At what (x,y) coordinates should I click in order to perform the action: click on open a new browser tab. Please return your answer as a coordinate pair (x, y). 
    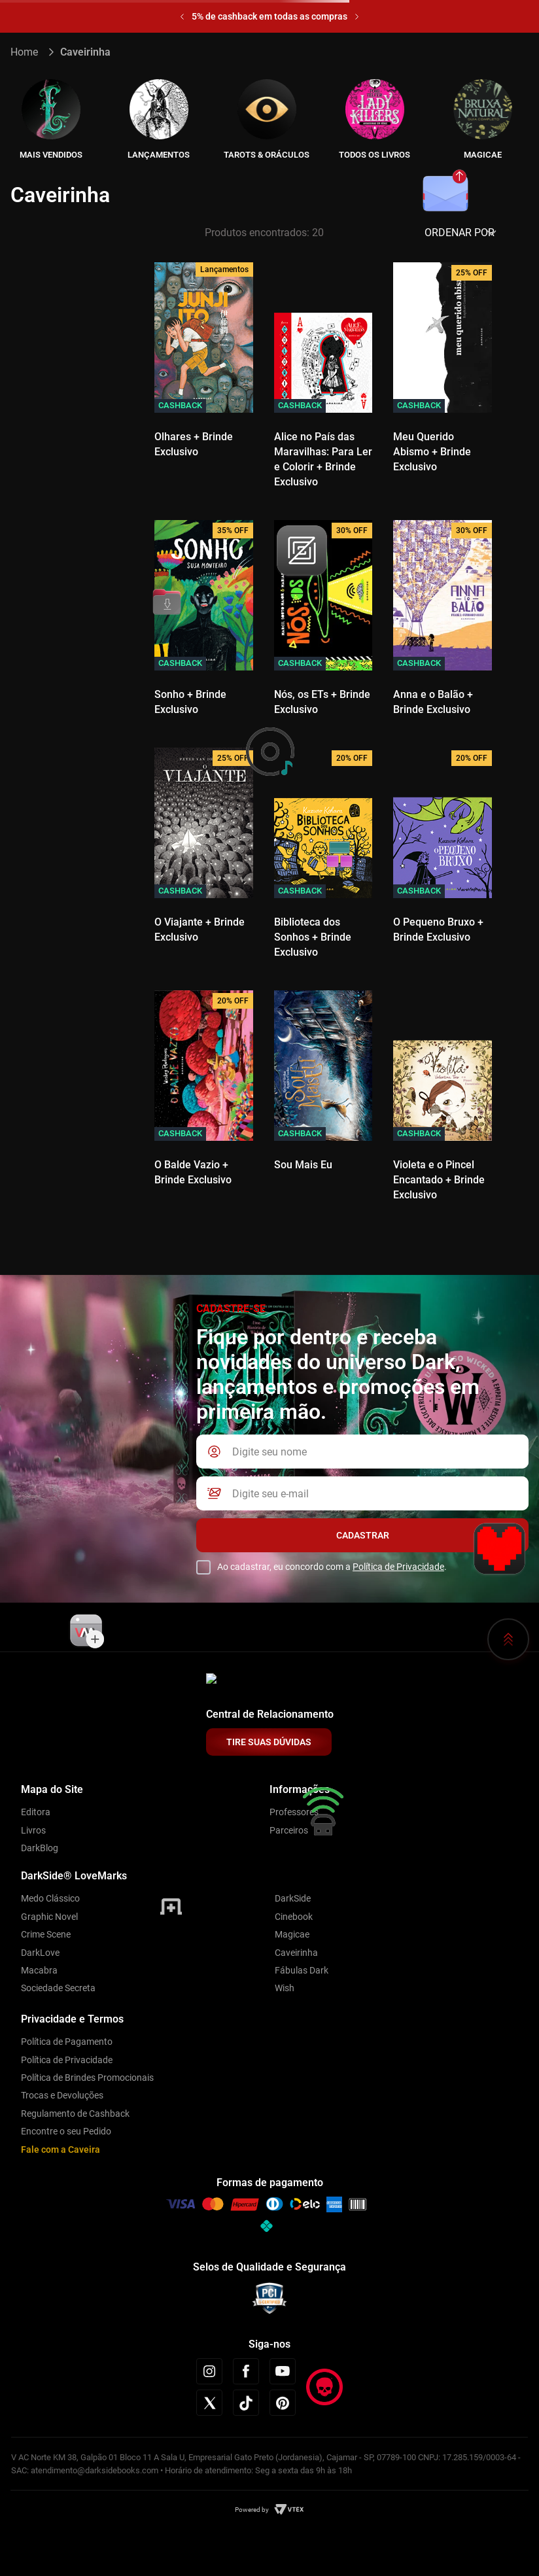
    Looking at the image, I should click on (171, 1906).